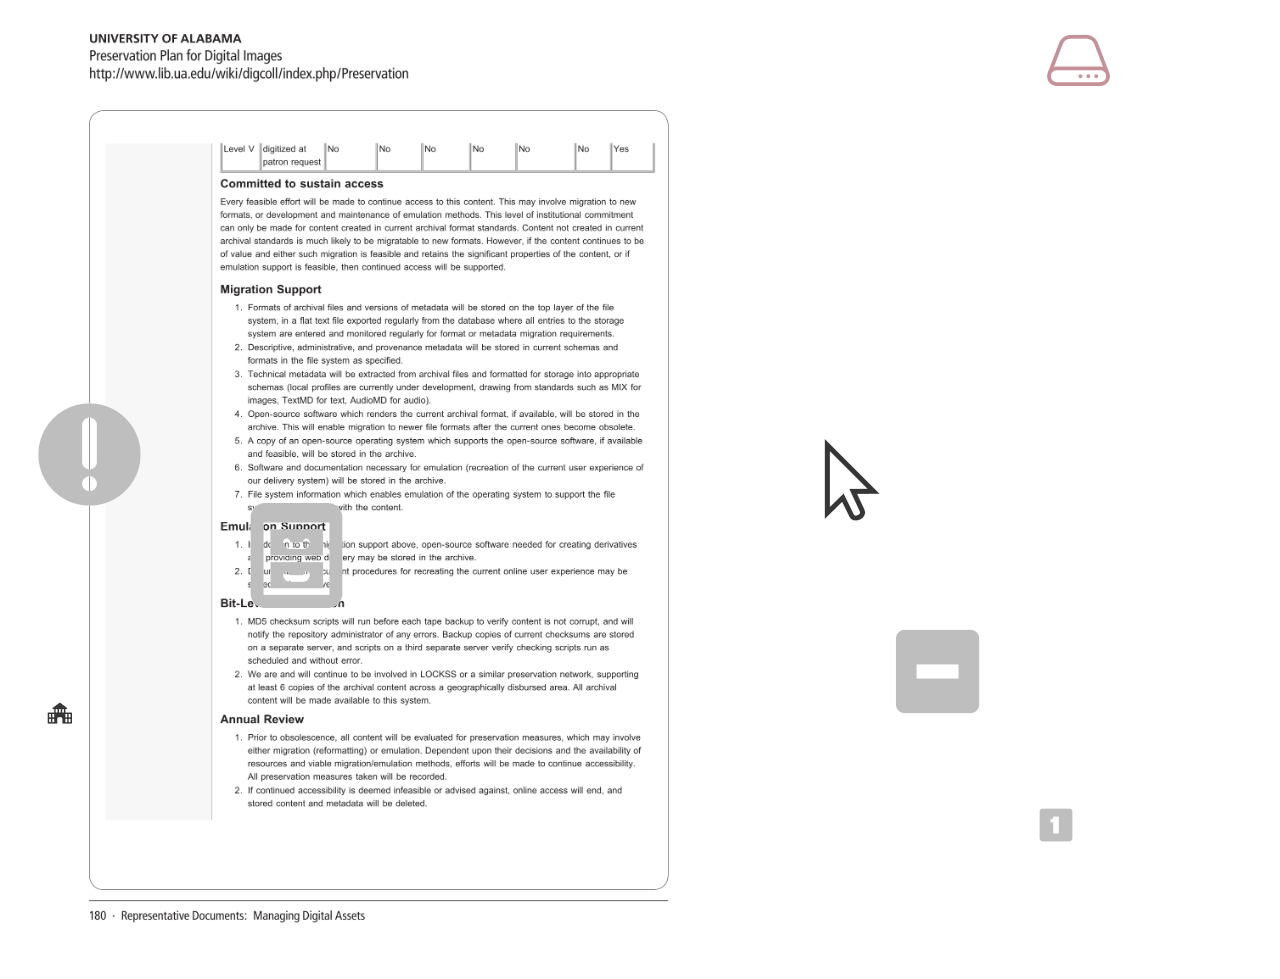  What do you see at coordinates (59, 714) in the screenshot?
I see `access educational apps and resources` at bounding box center [59, 714].